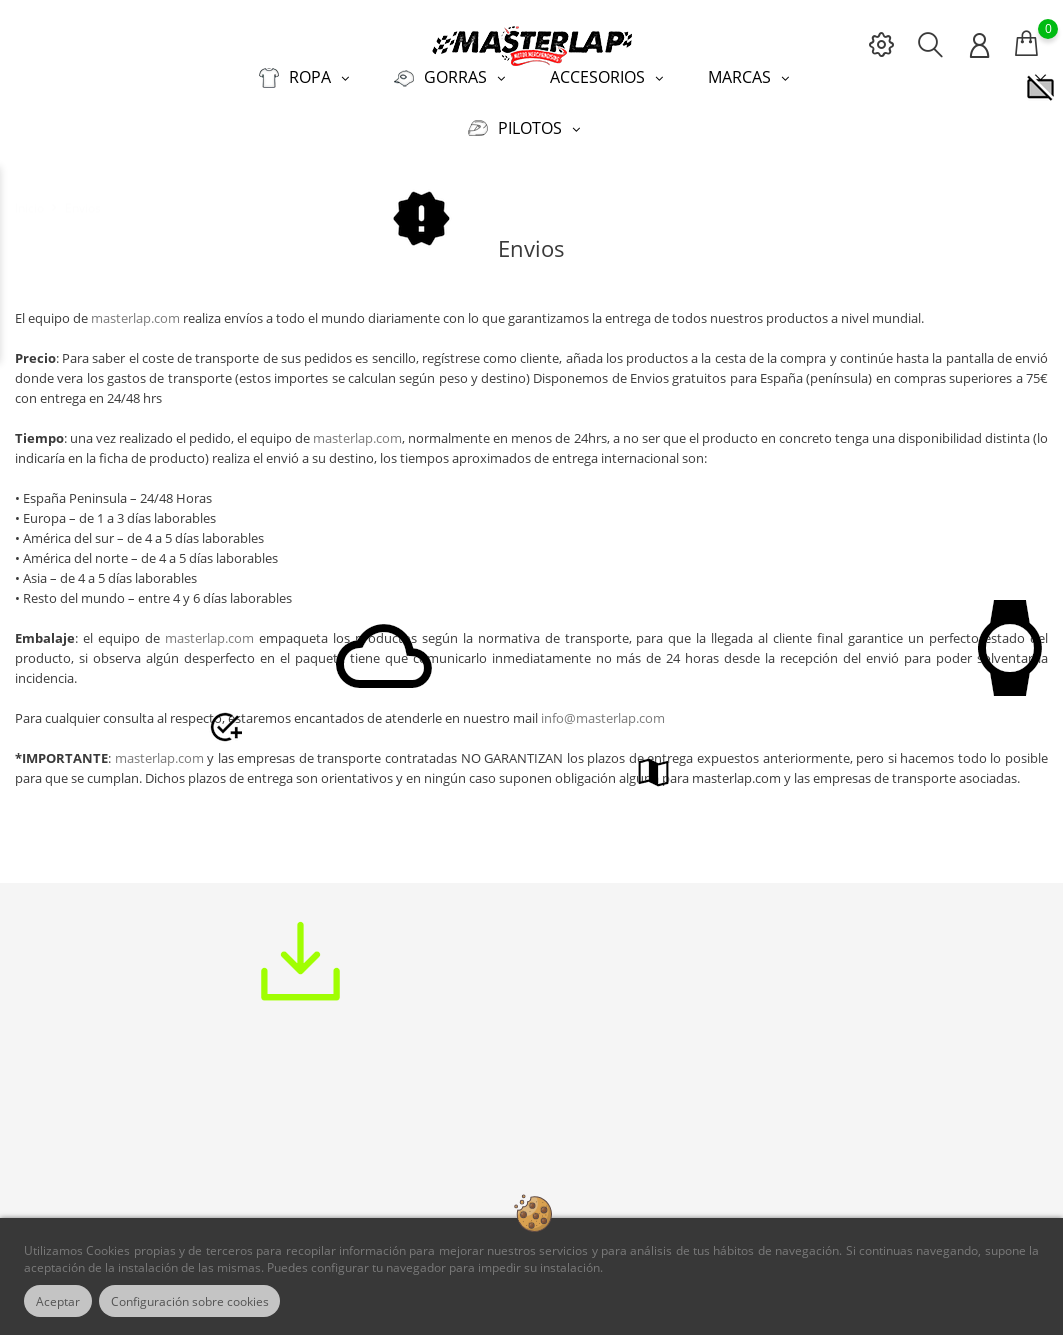 The height and width of the screenshot is (1335, 1063). What do you see at coordinates (1010, 648) in the screenshot?
I see `access smartwatch settings or paired device` at bounding box center [1010, 648].